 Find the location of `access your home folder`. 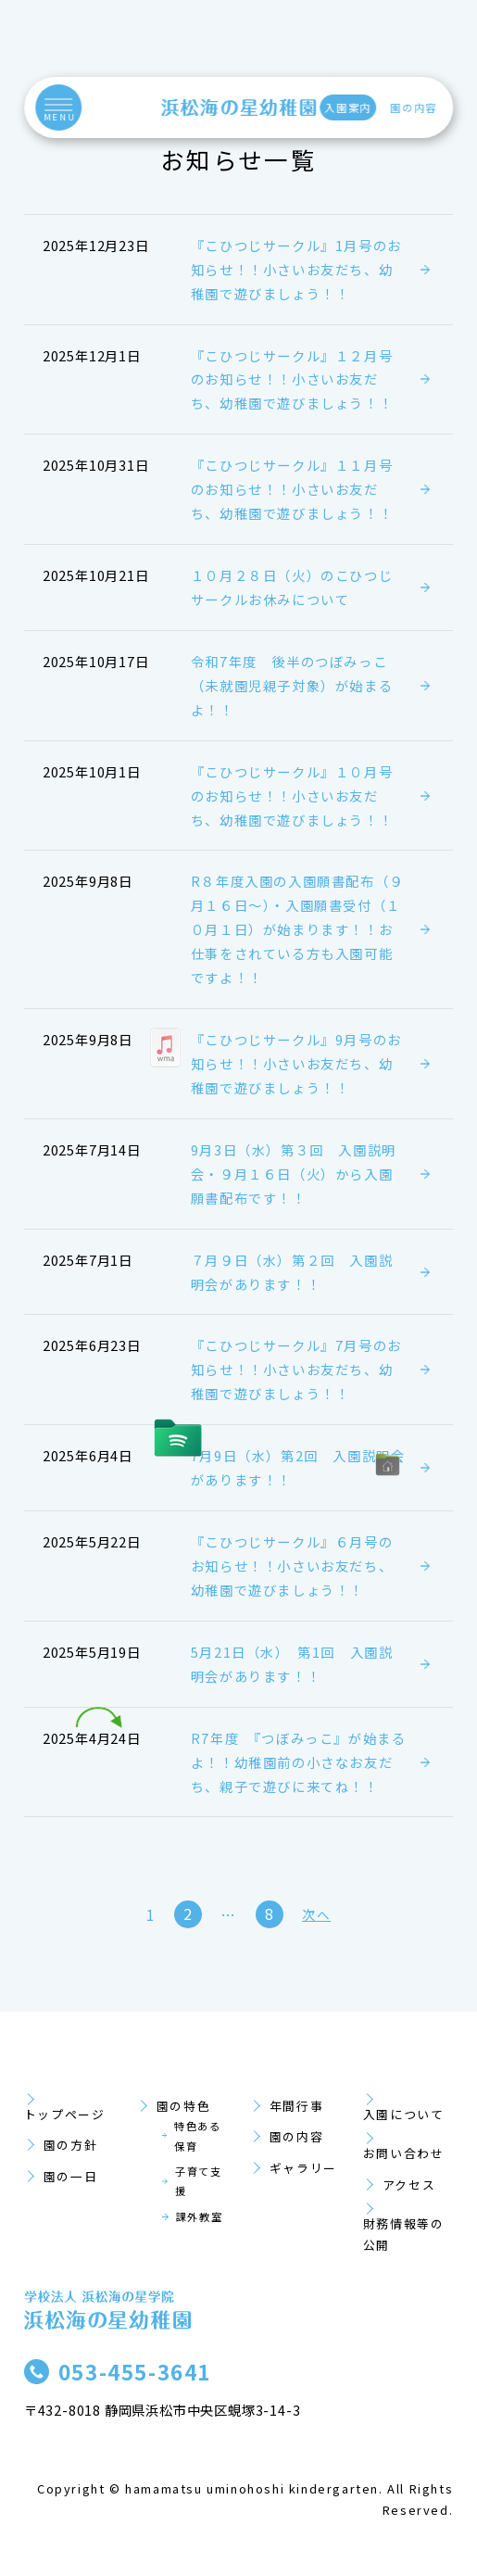

access your home folder is located at coordinates (387, 1464).